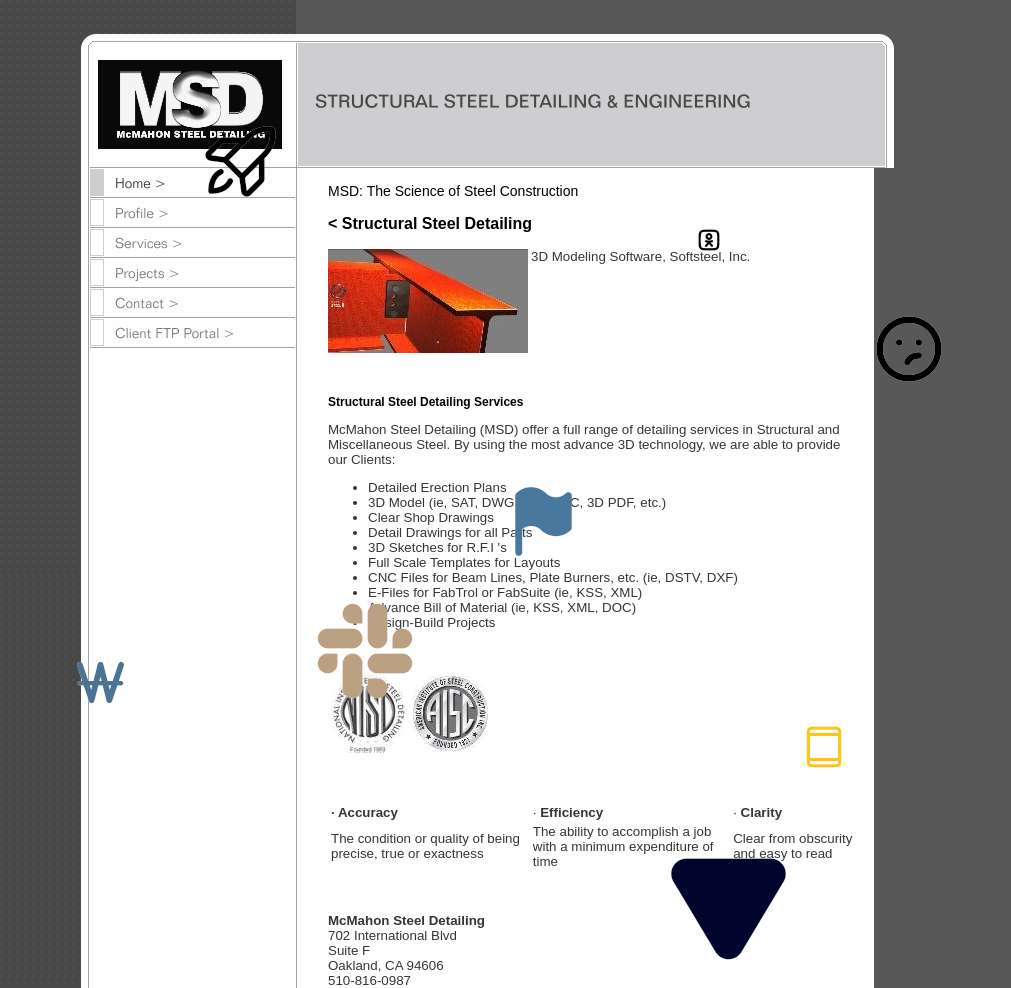 Image resolution: width=1011 pixels, height=988 pixels. What do you see at coordinates (709, 240) in the screenshot?
I see `open ok.ru social network` at bounding box center [709, 240].